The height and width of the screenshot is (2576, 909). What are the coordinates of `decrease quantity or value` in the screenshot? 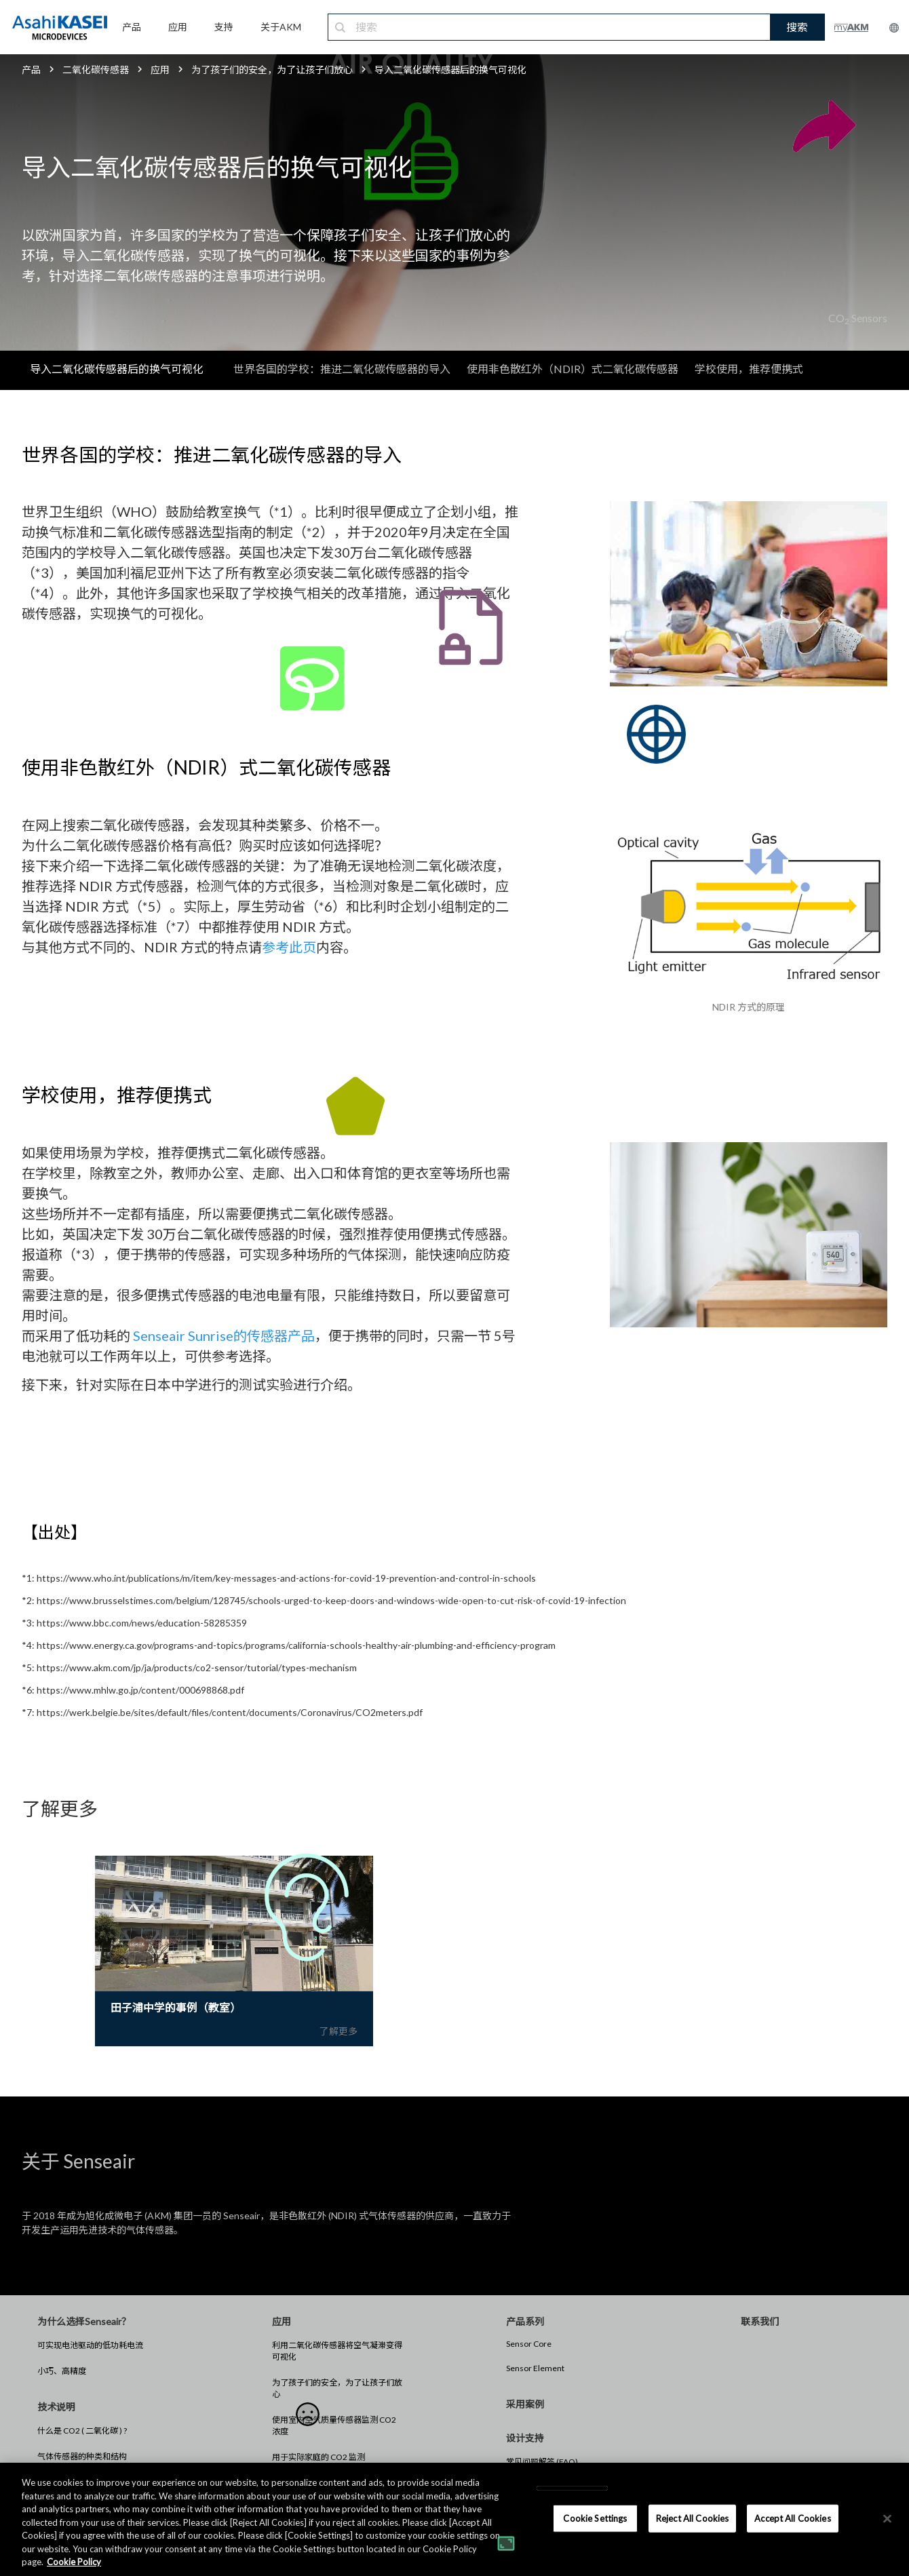 It's located at (572, 2488).